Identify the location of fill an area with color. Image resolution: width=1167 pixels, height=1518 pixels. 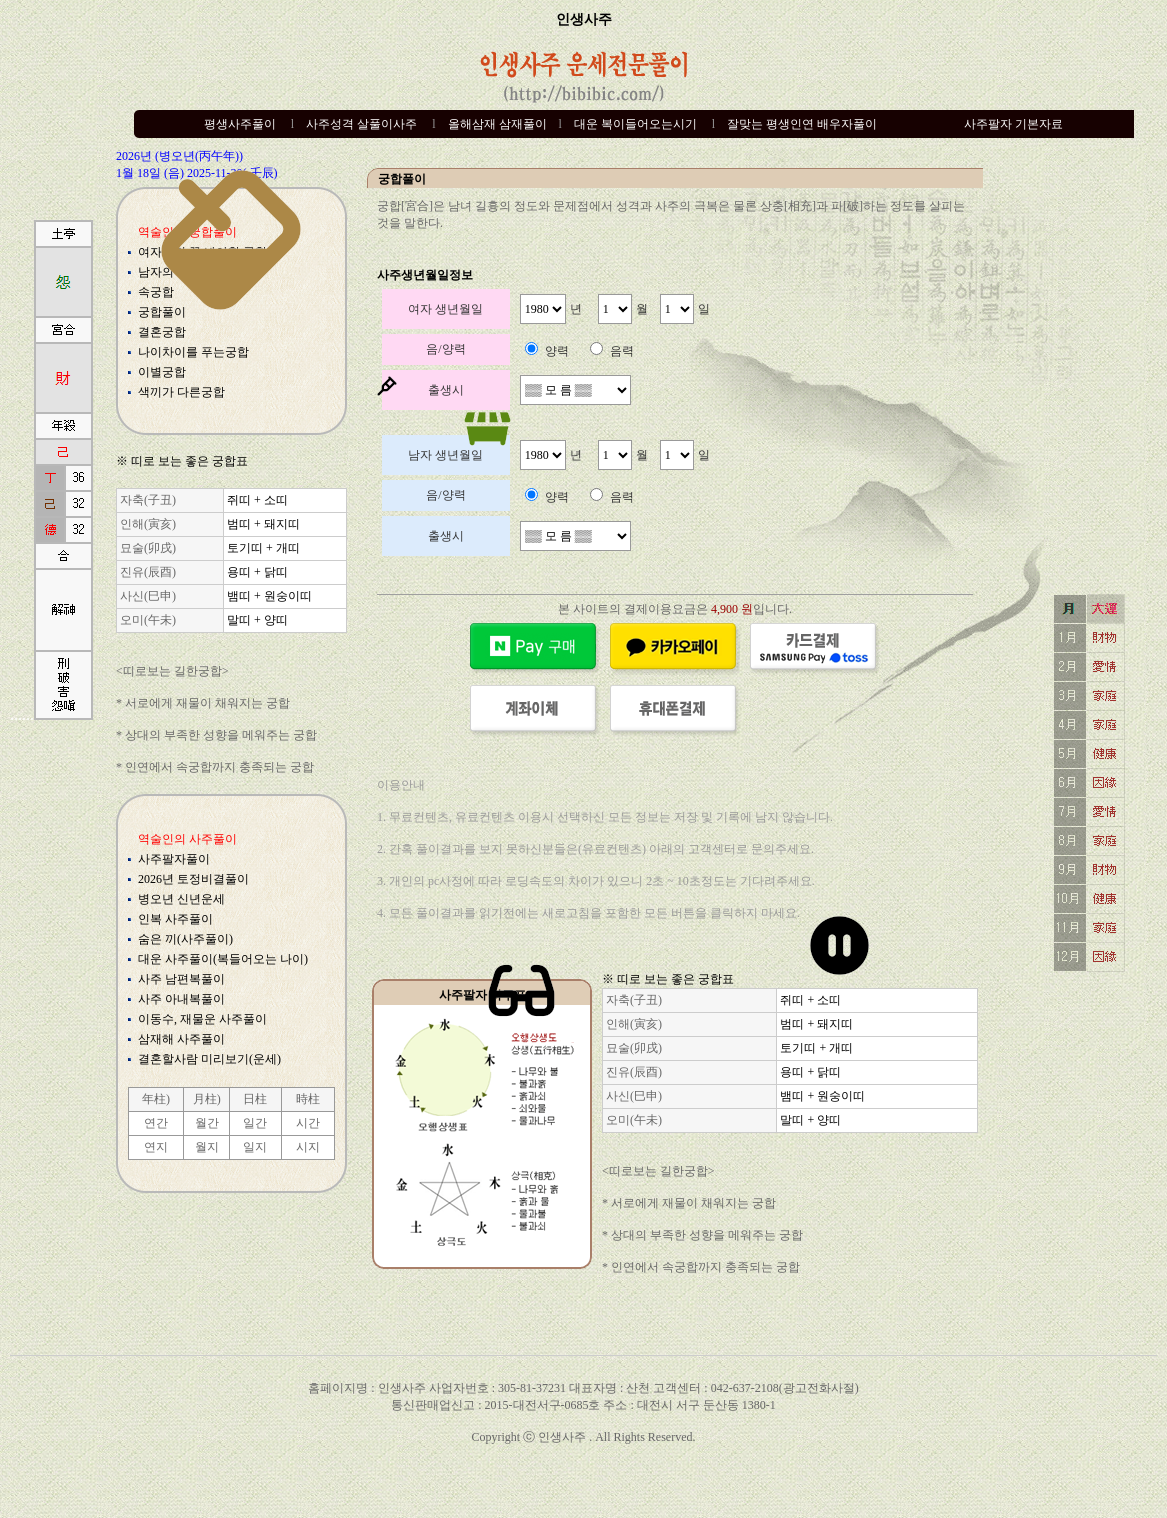
(231, 240).